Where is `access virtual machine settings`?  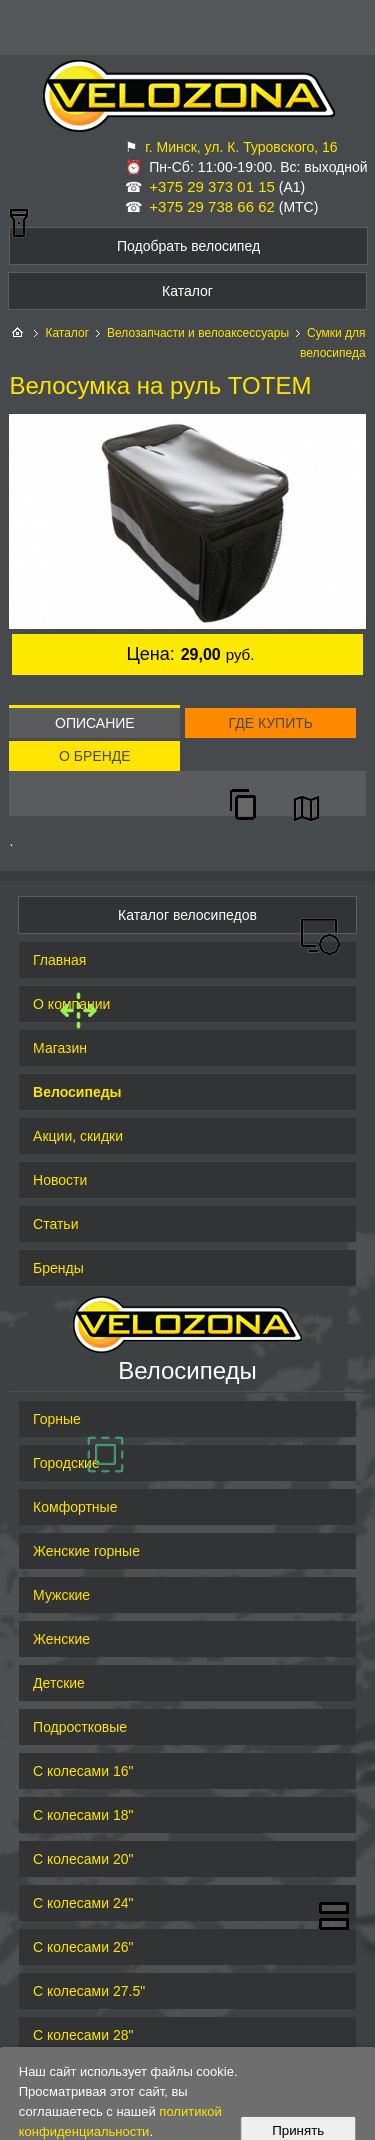 access virtual machine settings is located at coordinates (319, 934).